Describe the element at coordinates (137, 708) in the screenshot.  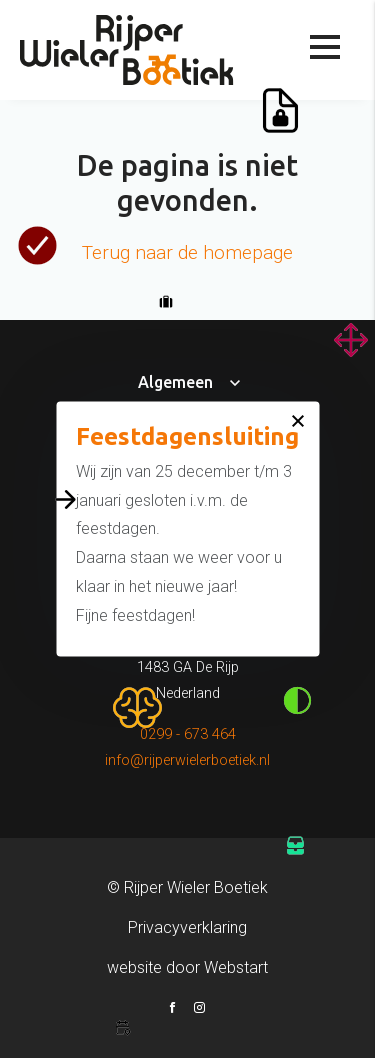
I see `access AI or smart features` at that location.